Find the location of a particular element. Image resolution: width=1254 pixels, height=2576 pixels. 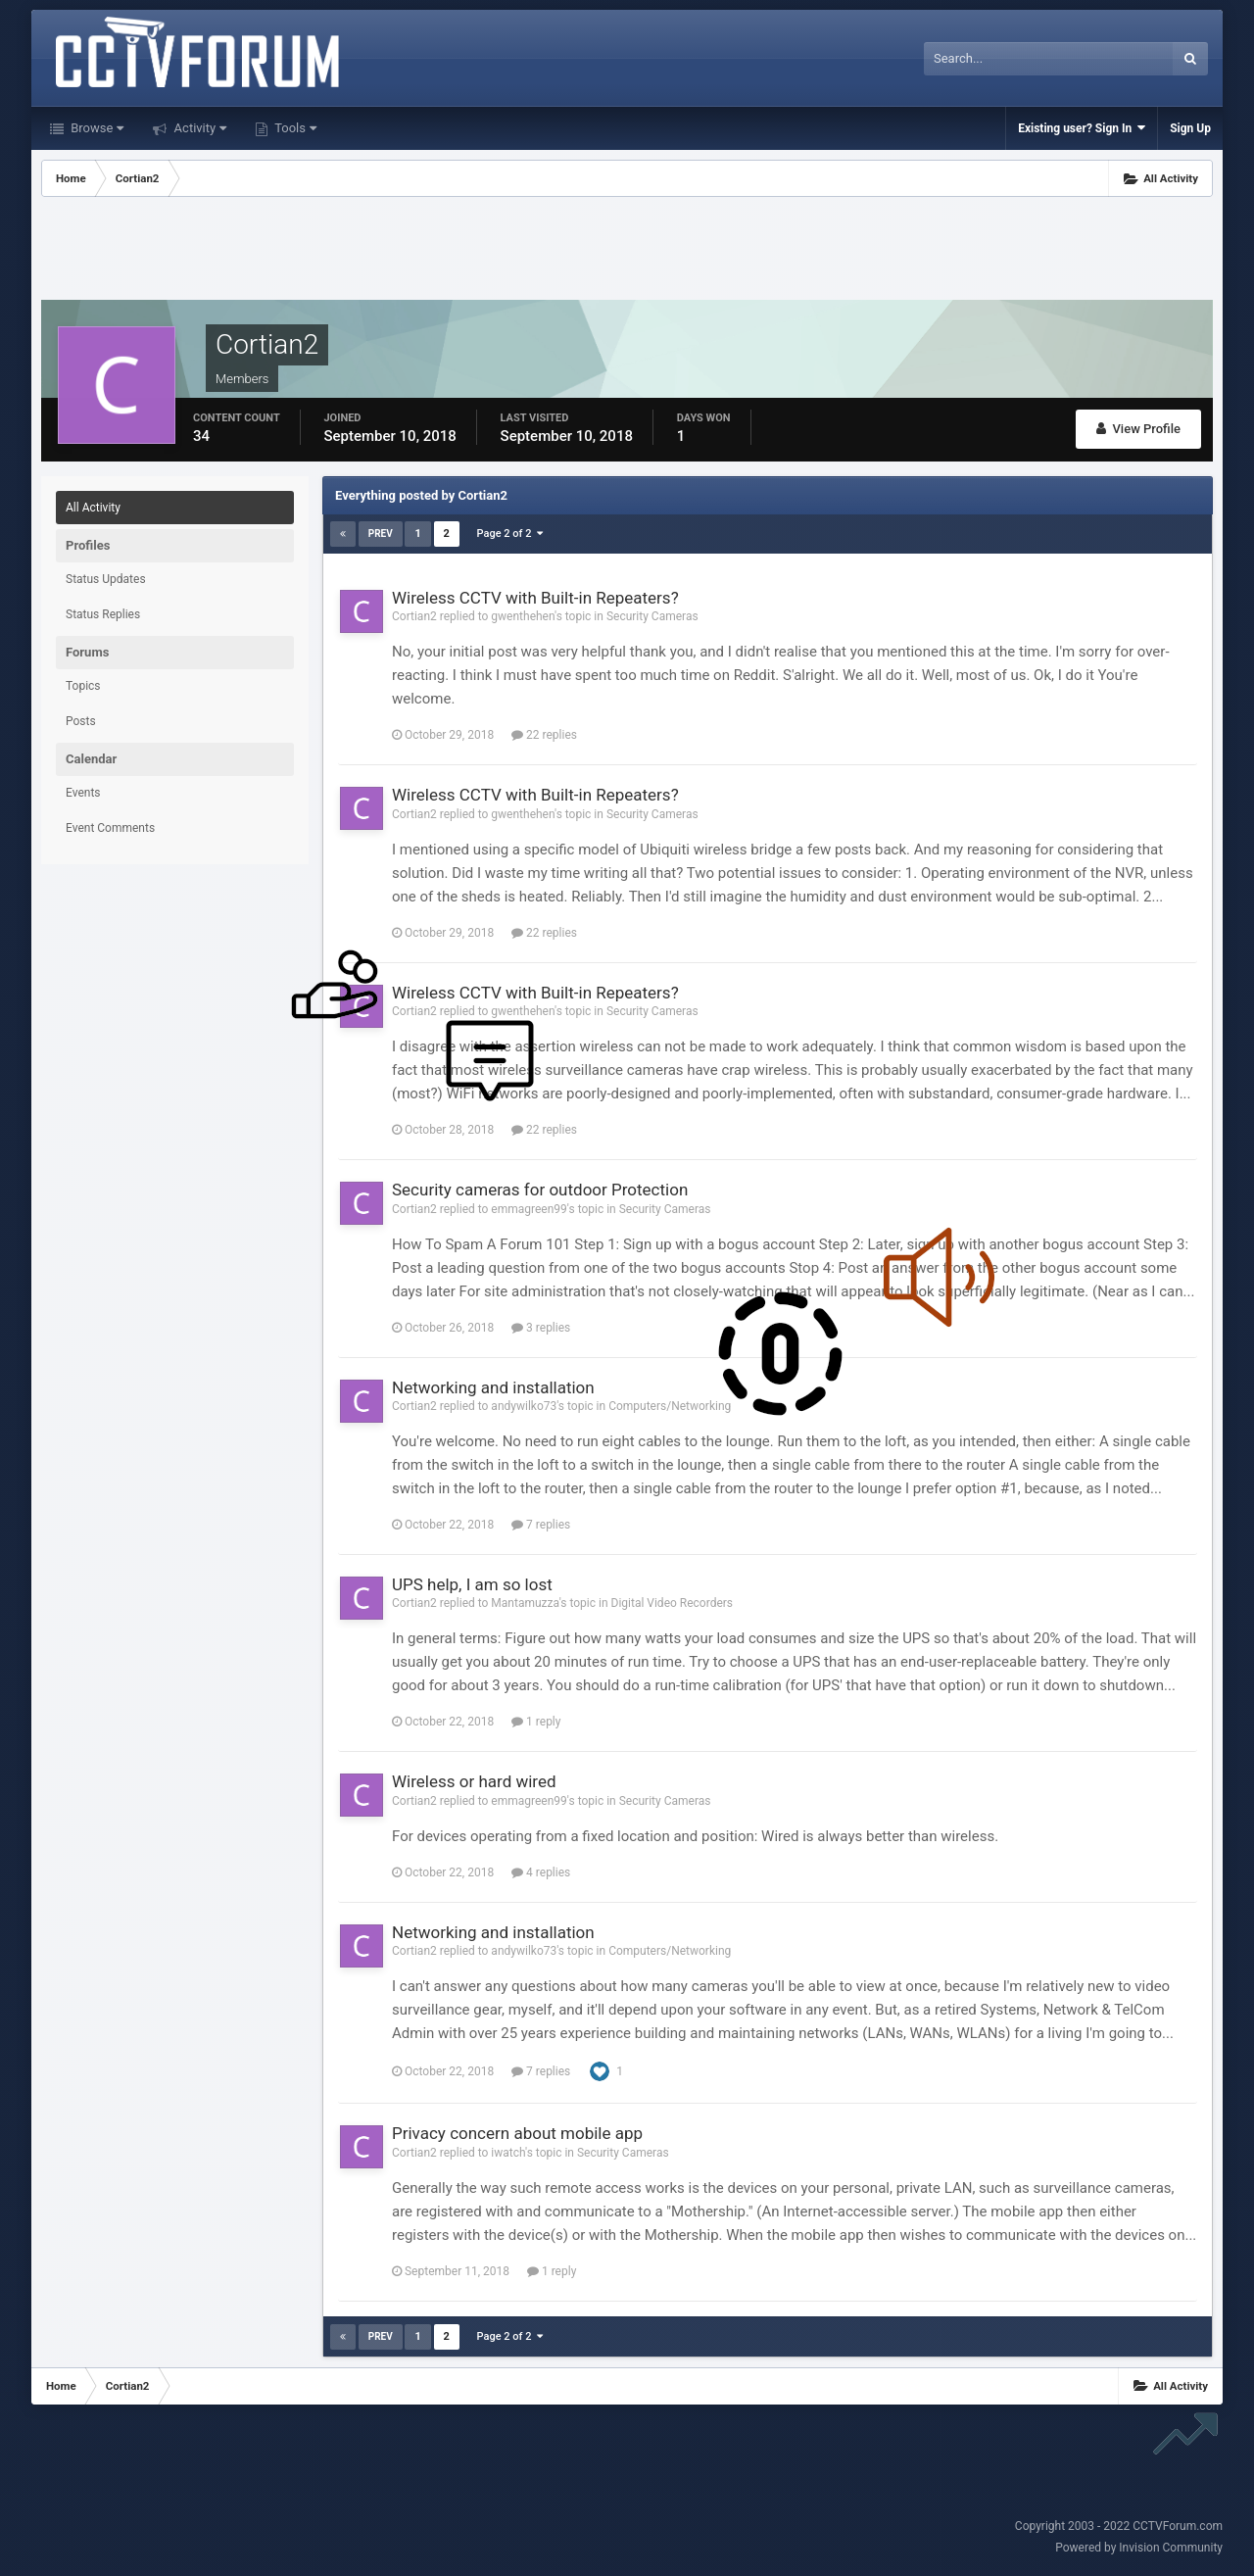

indicates zero items or empty count is located at coordinates (780, 1353).